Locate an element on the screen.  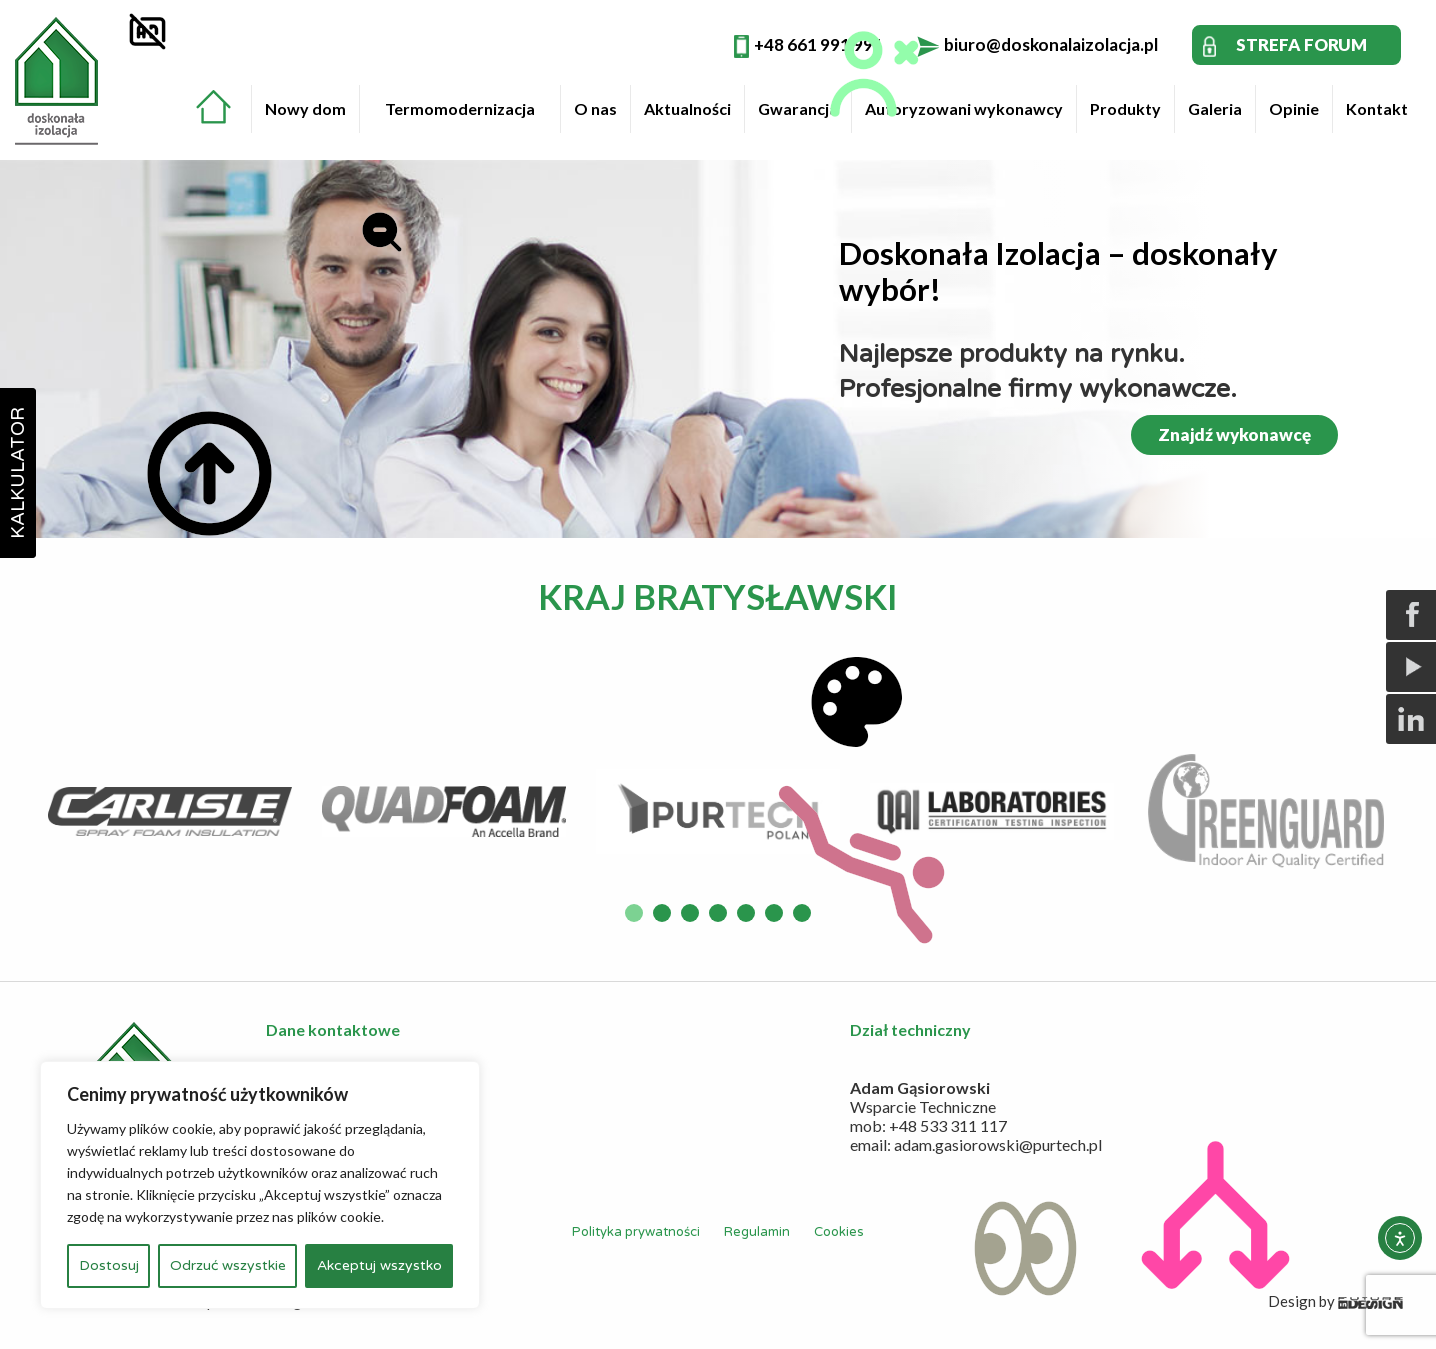
remove a contact or user is located at coordinates (873, 74).